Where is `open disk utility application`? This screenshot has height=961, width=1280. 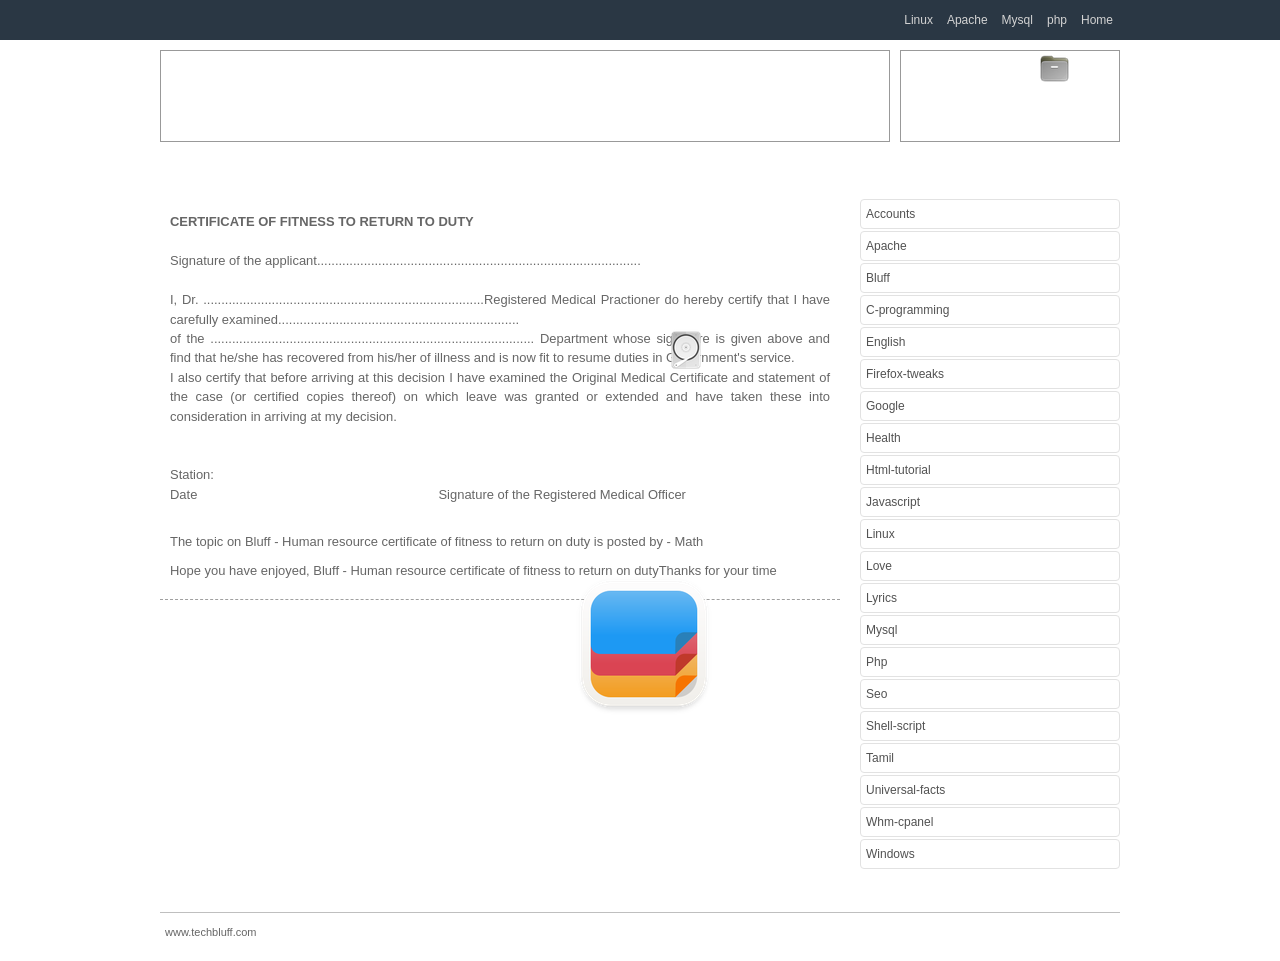 open disk utility application is located at coordinates (686, 350).